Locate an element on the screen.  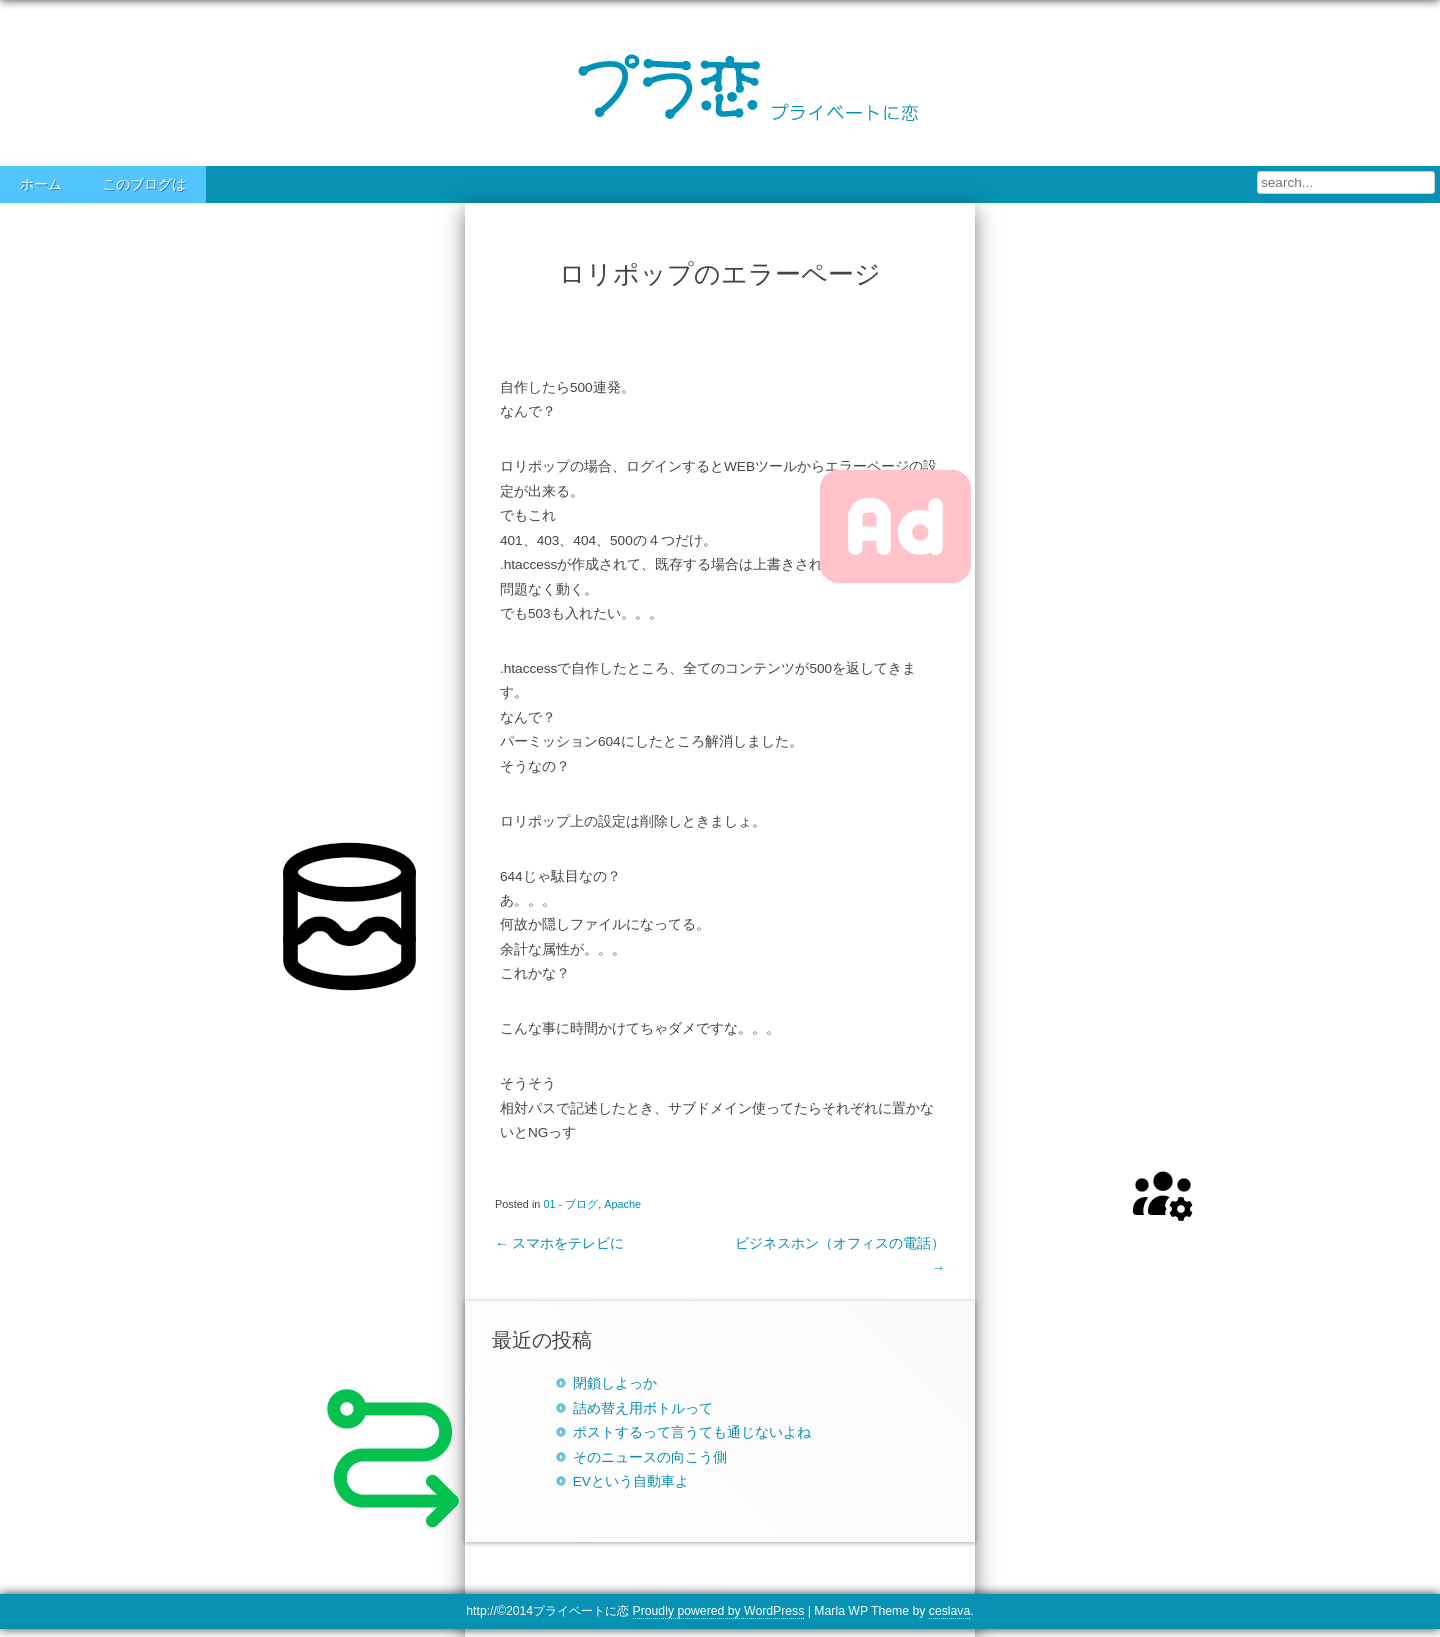
indicates an s-turn right in navigation directions is located at coordinates (393, 1455).